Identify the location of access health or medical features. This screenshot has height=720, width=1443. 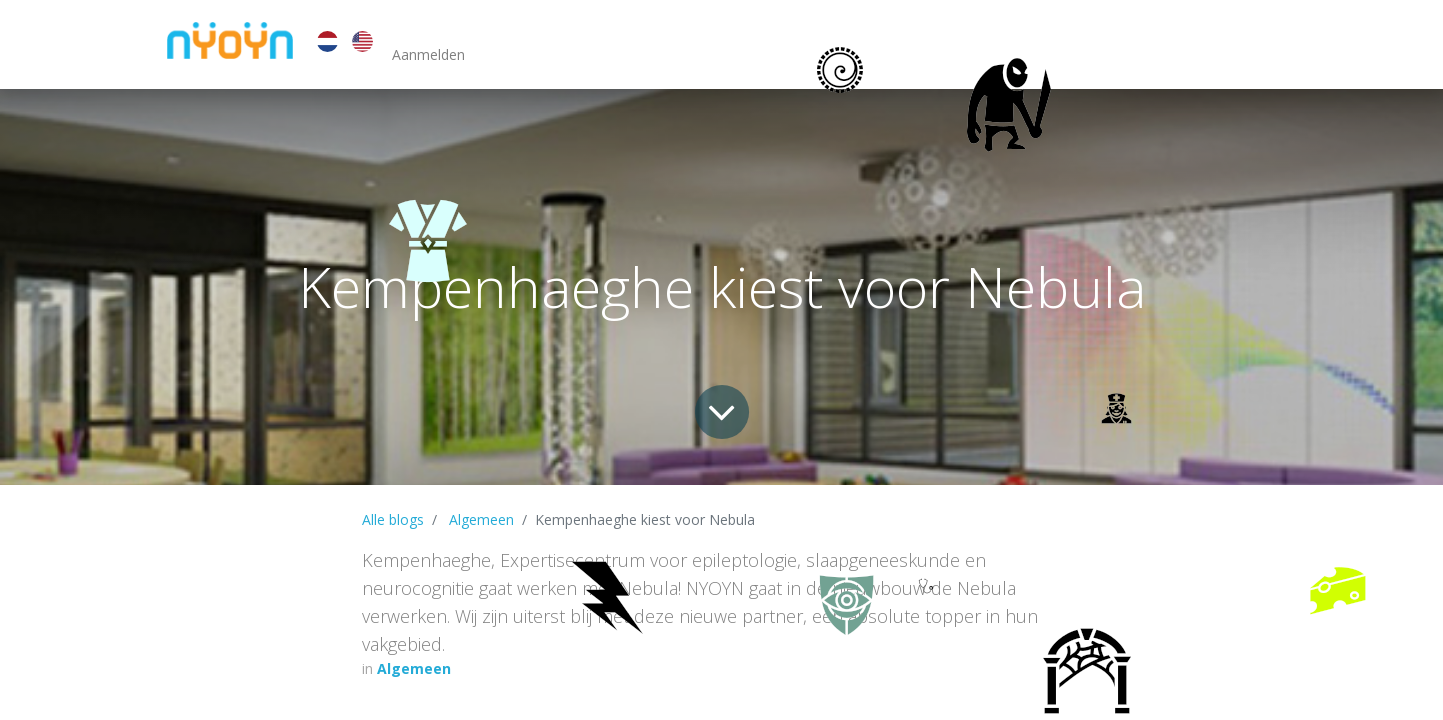
(926, 586).